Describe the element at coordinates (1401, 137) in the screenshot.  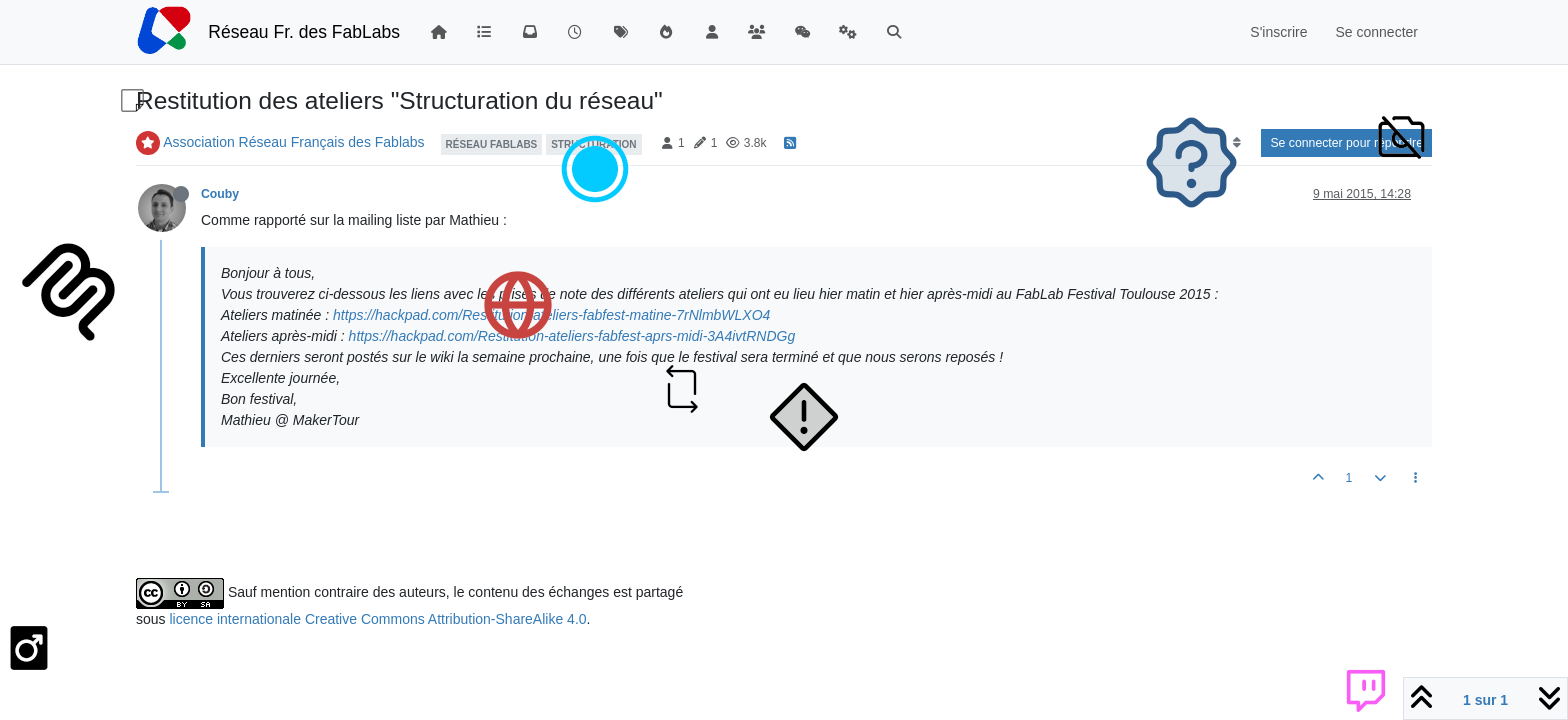
I see `camera is disabled or turned off` at that location.